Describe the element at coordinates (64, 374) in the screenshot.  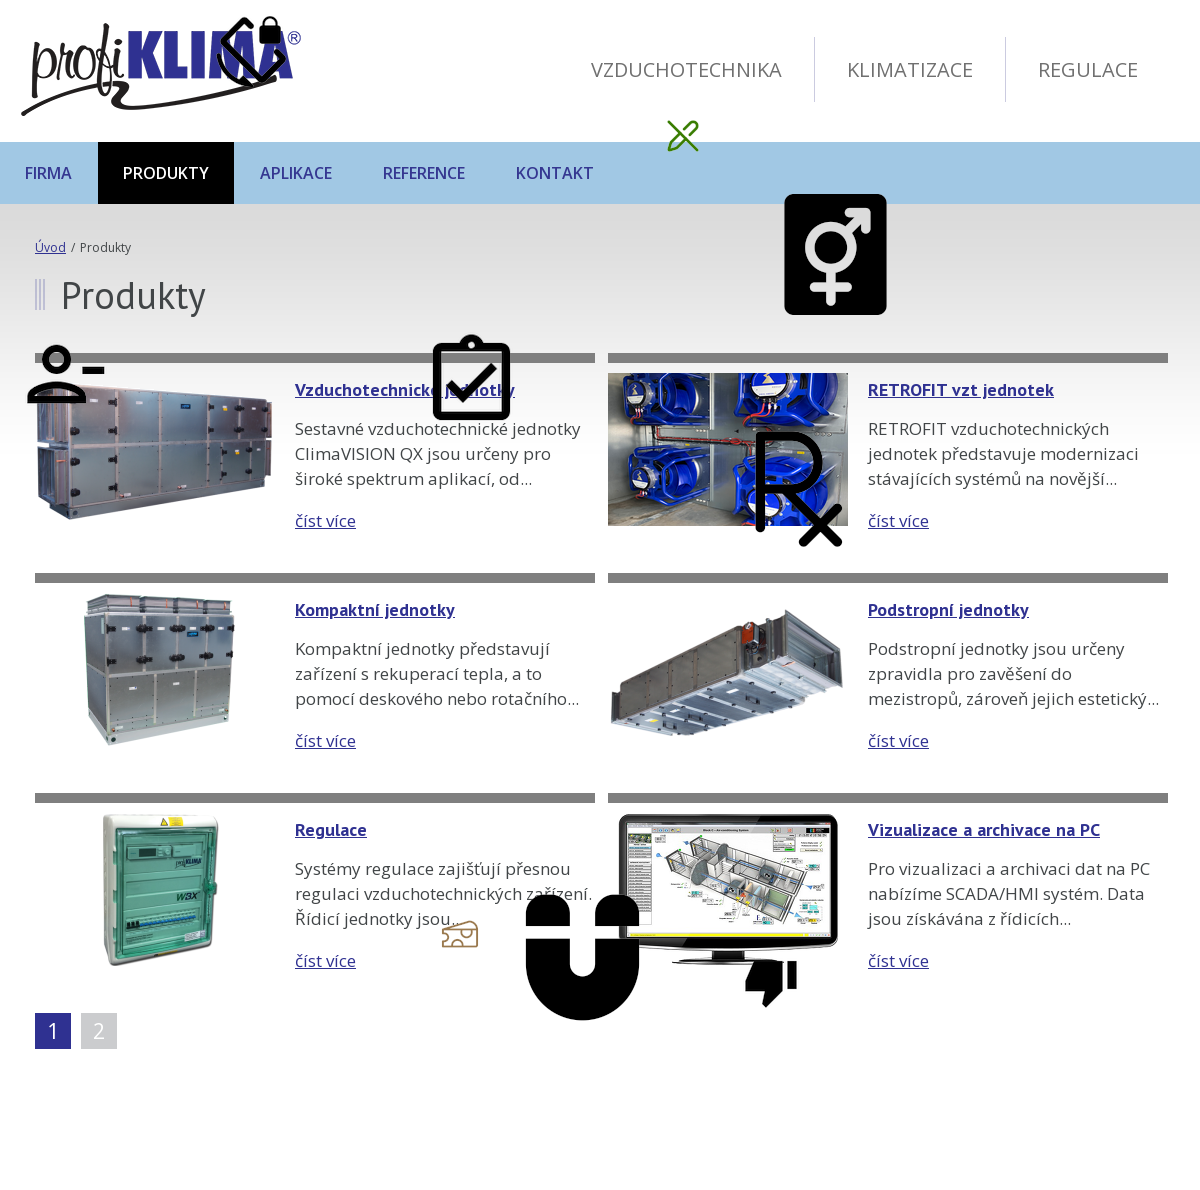
I see `remove a contact or friend` at that location.